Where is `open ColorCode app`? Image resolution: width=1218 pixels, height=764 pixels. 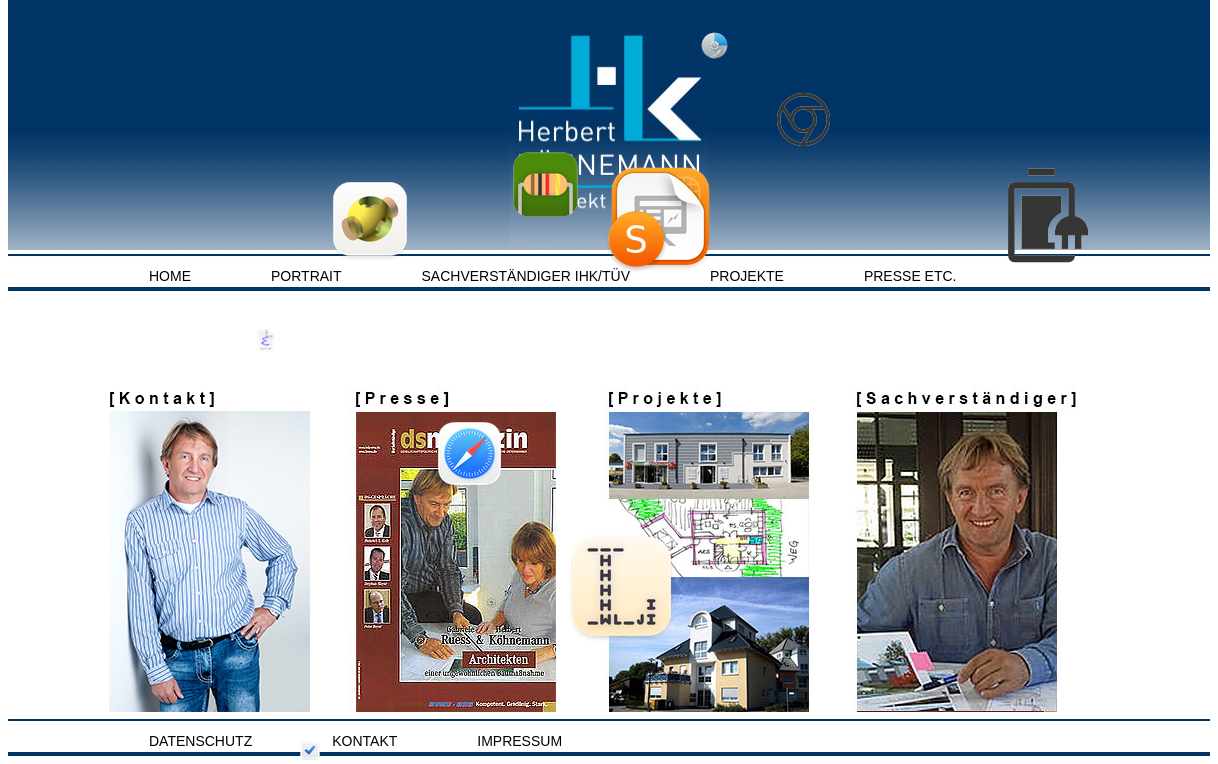
open ColorCode app is located at coordinates (545, 184).